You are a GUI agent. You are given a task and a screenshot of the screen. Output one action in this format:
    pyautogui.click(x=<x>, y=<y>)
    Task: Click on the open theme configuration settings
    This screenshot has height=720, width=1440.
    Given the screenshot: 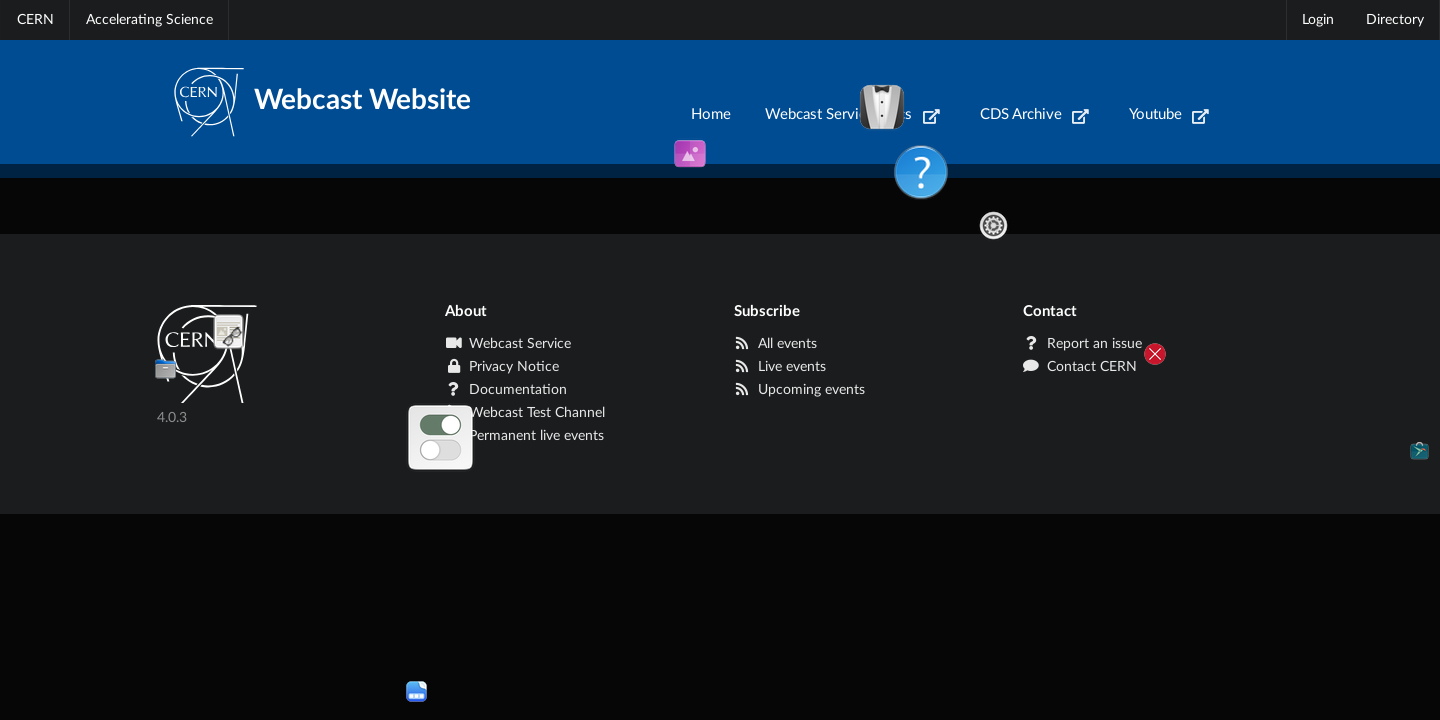 What is the action you would take?
    pyautogui.click(x=882, y=107)
    